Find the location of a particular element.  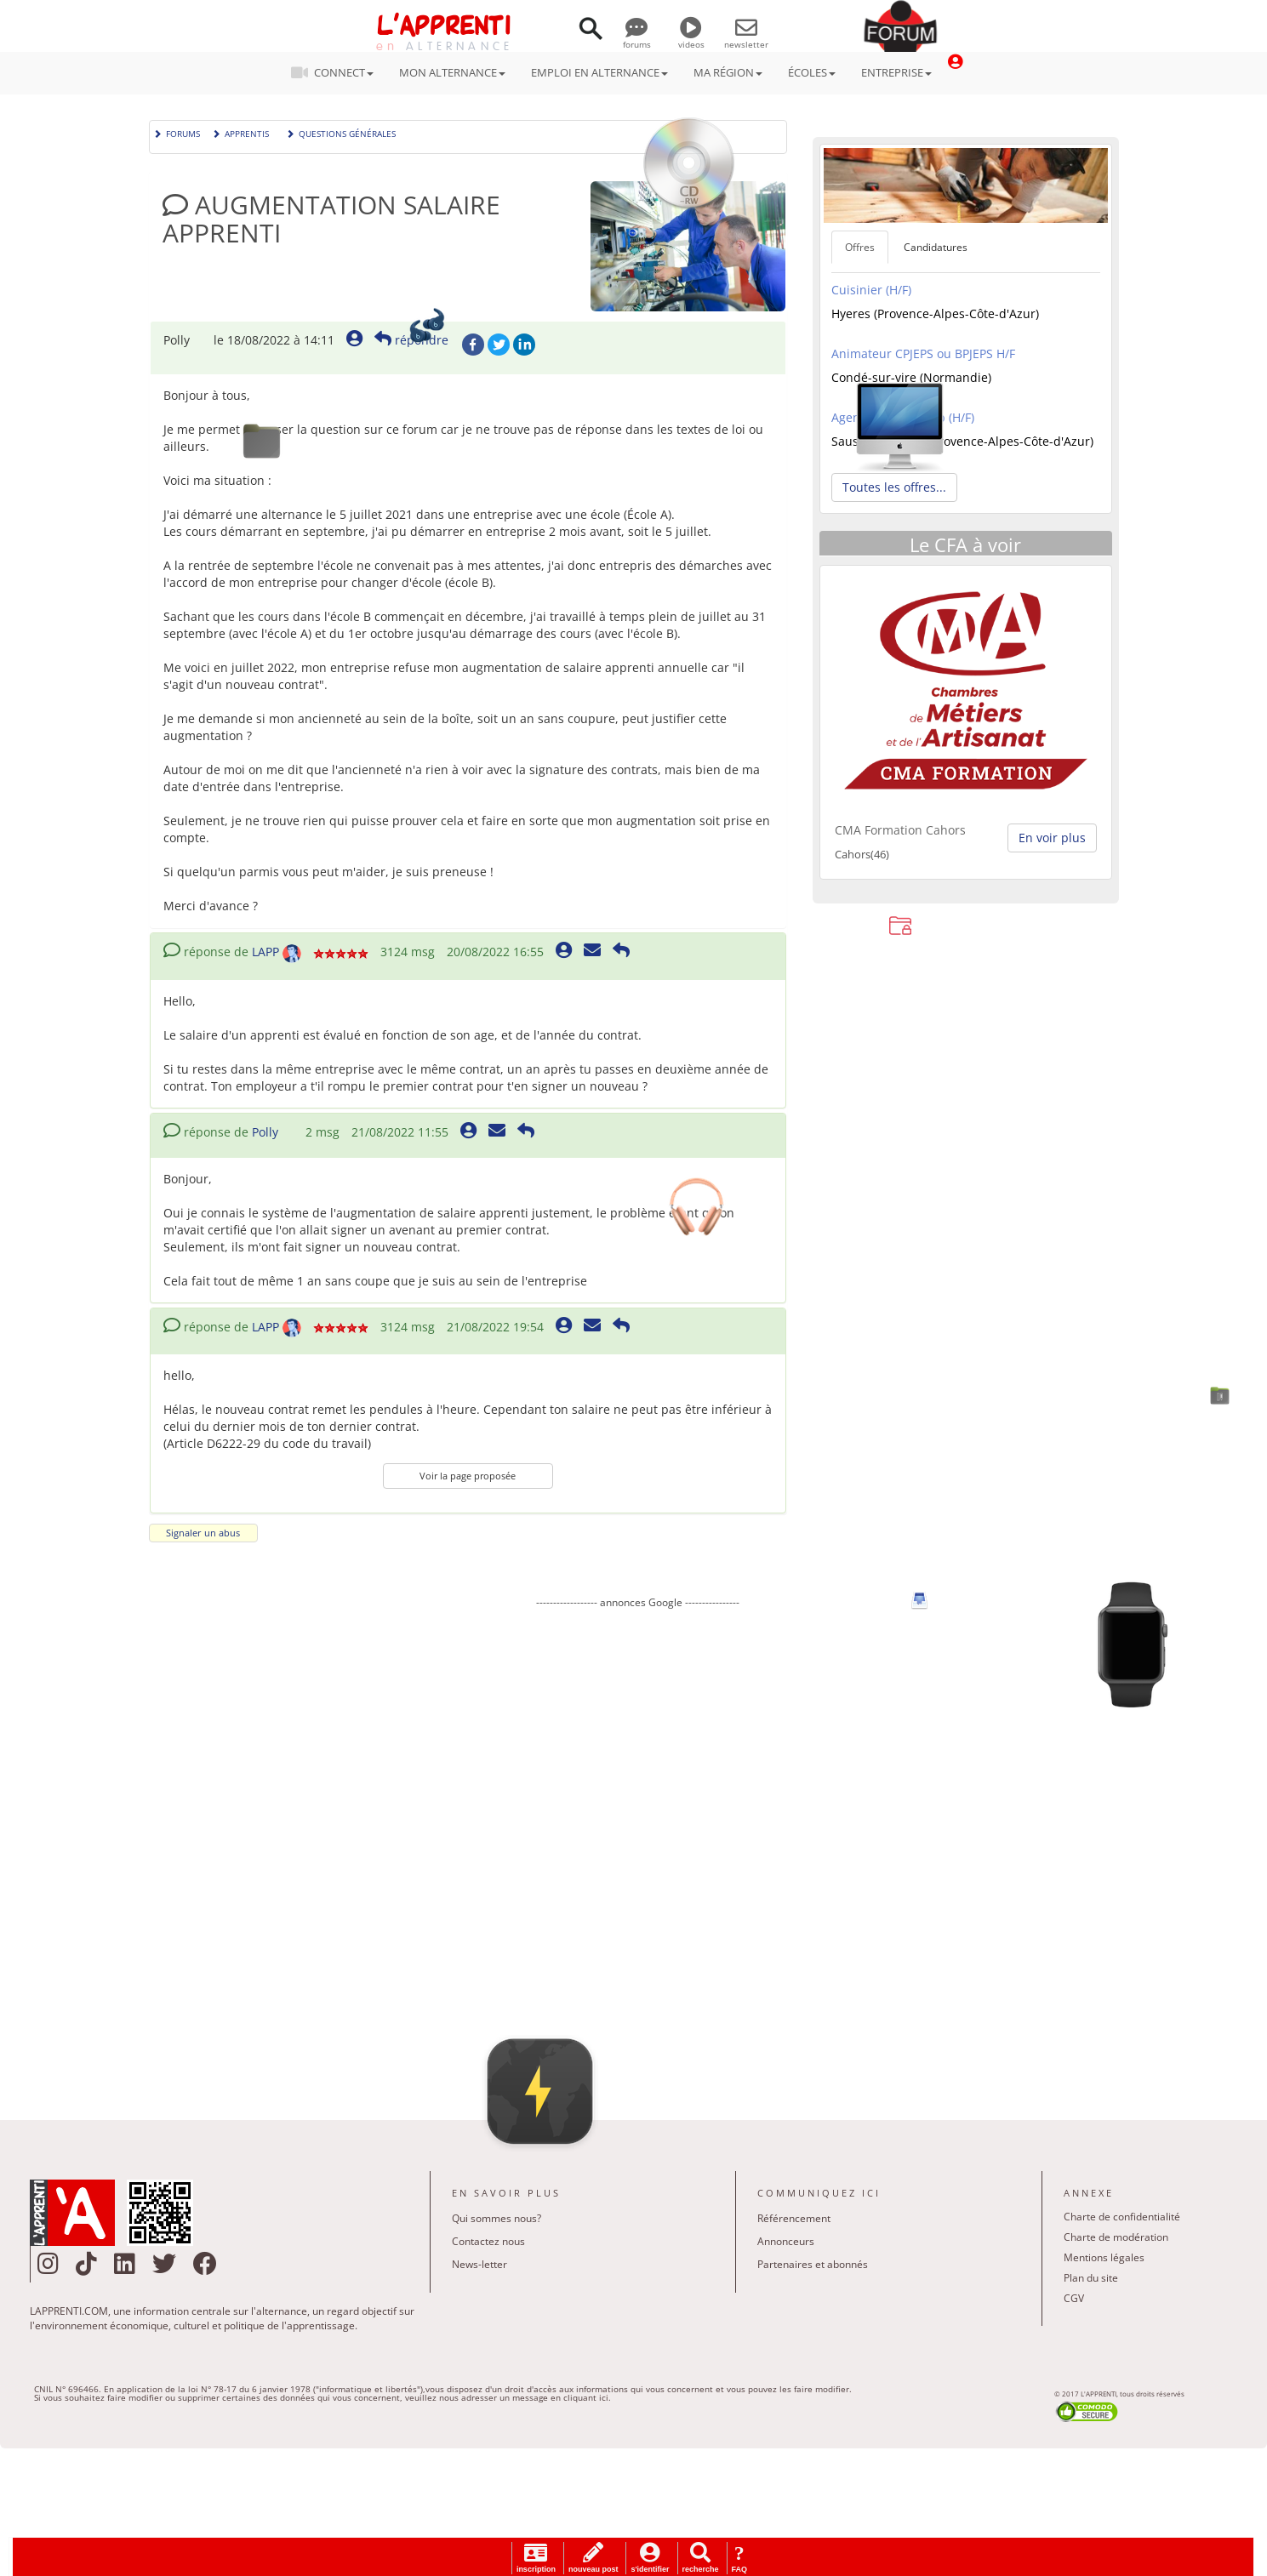

access keyboard shortcuts settings for web browser is located at coordinates (539, 2093).